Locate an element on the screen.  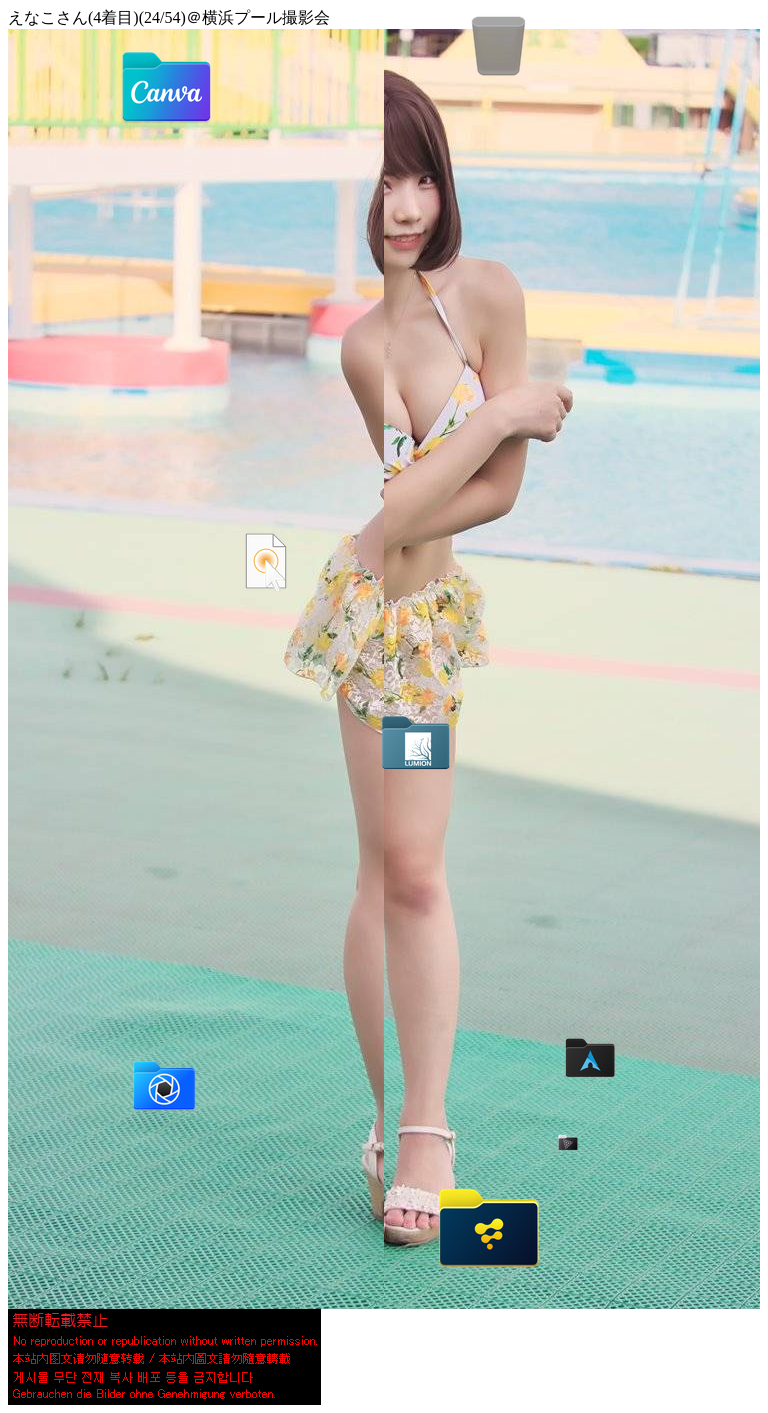
select a file from your documents is located at coordinates (266, 561).